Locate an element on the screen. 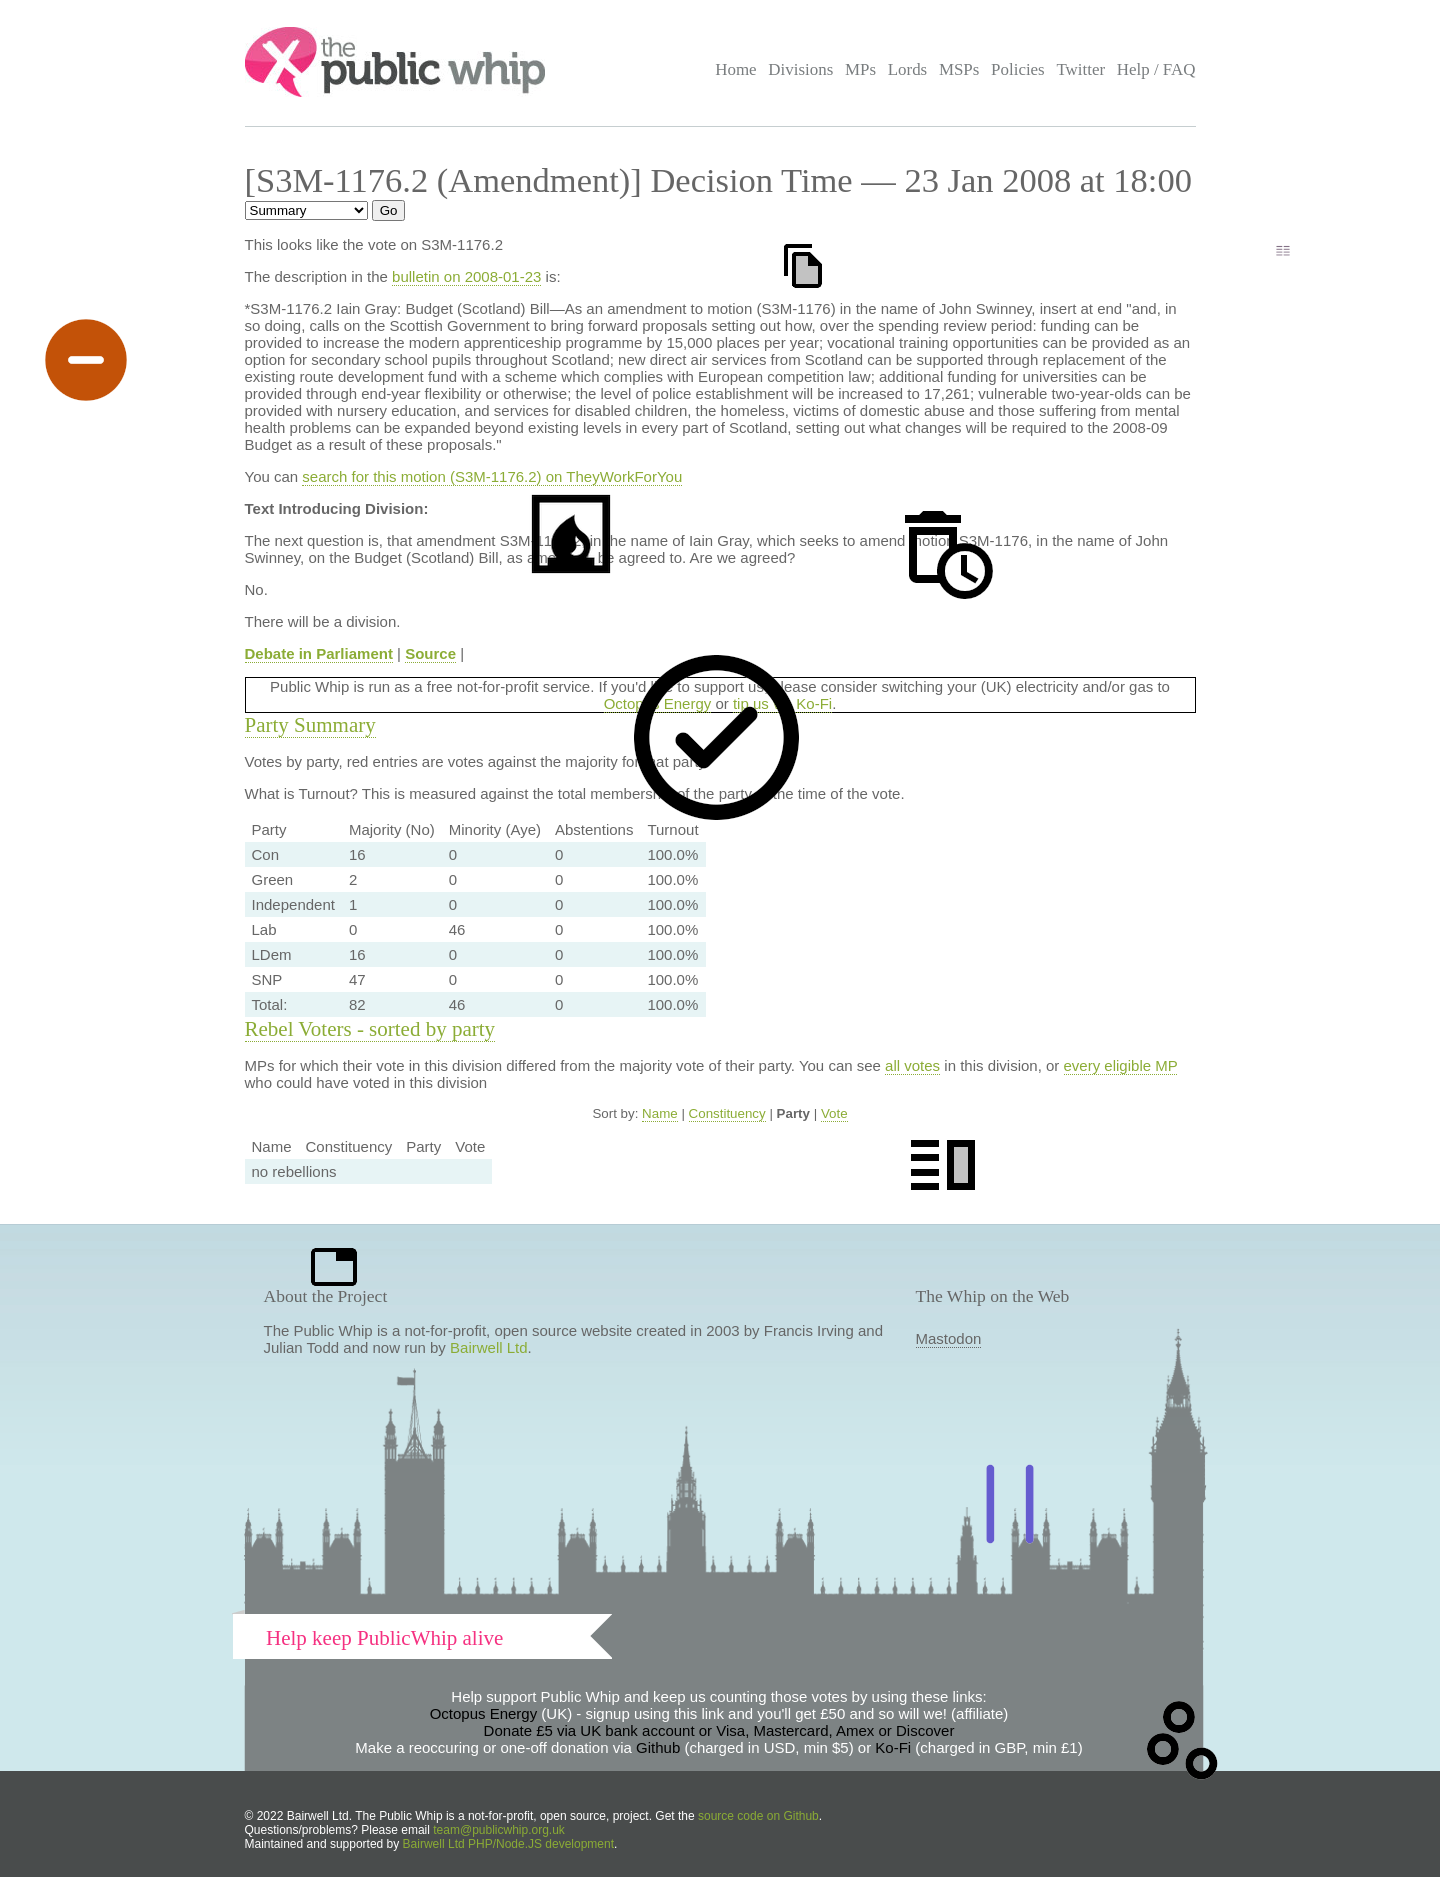 The image size is (1440, 1877). remove an item from a list is located at coordinates (86, 360).